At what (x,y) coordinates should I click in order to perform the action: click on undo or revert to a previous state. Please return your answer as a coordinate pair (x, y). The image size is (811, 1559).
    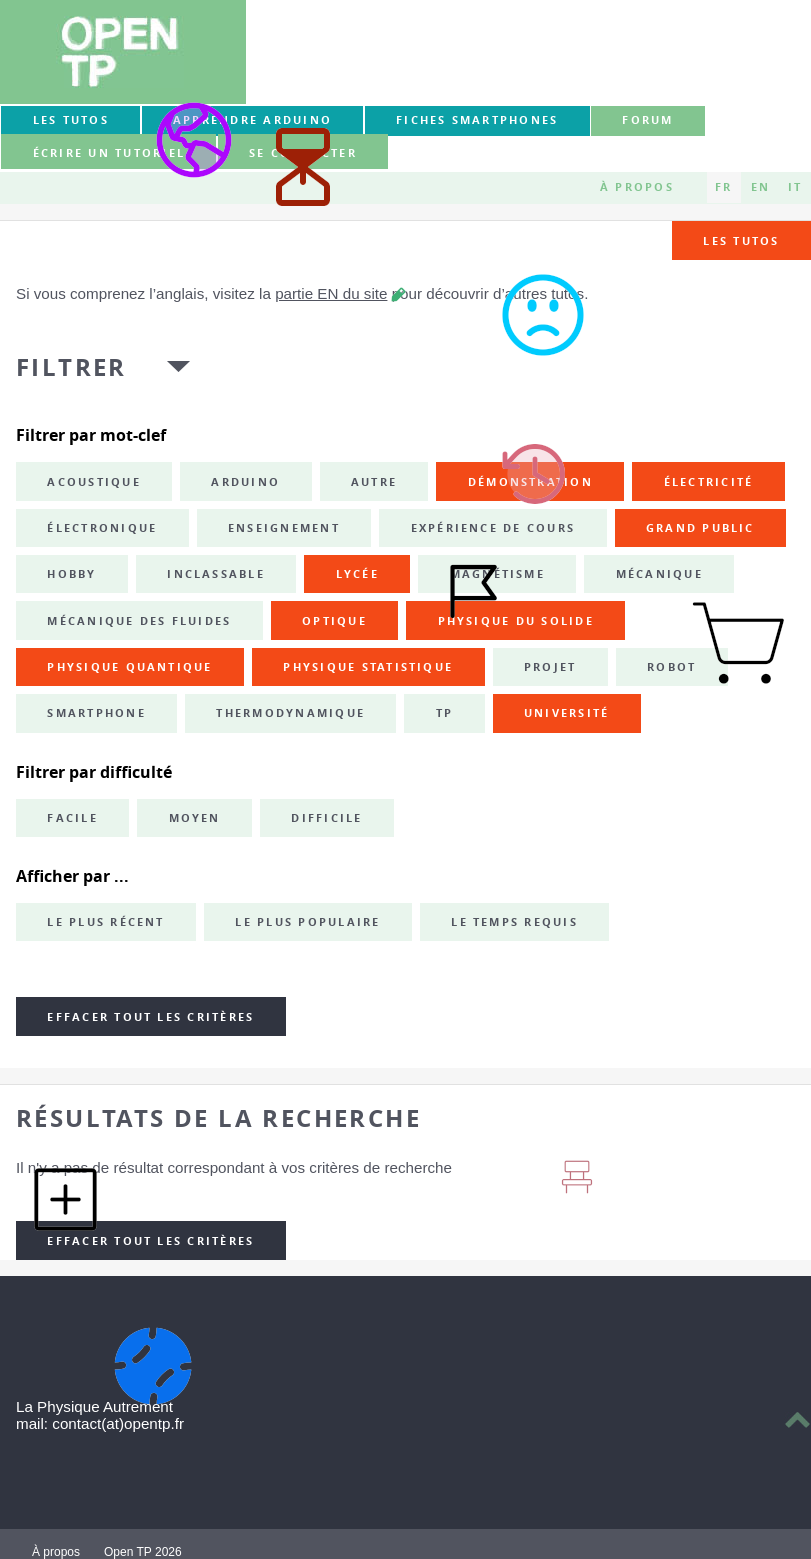
    Looking at the image, I should click on (535, 474).